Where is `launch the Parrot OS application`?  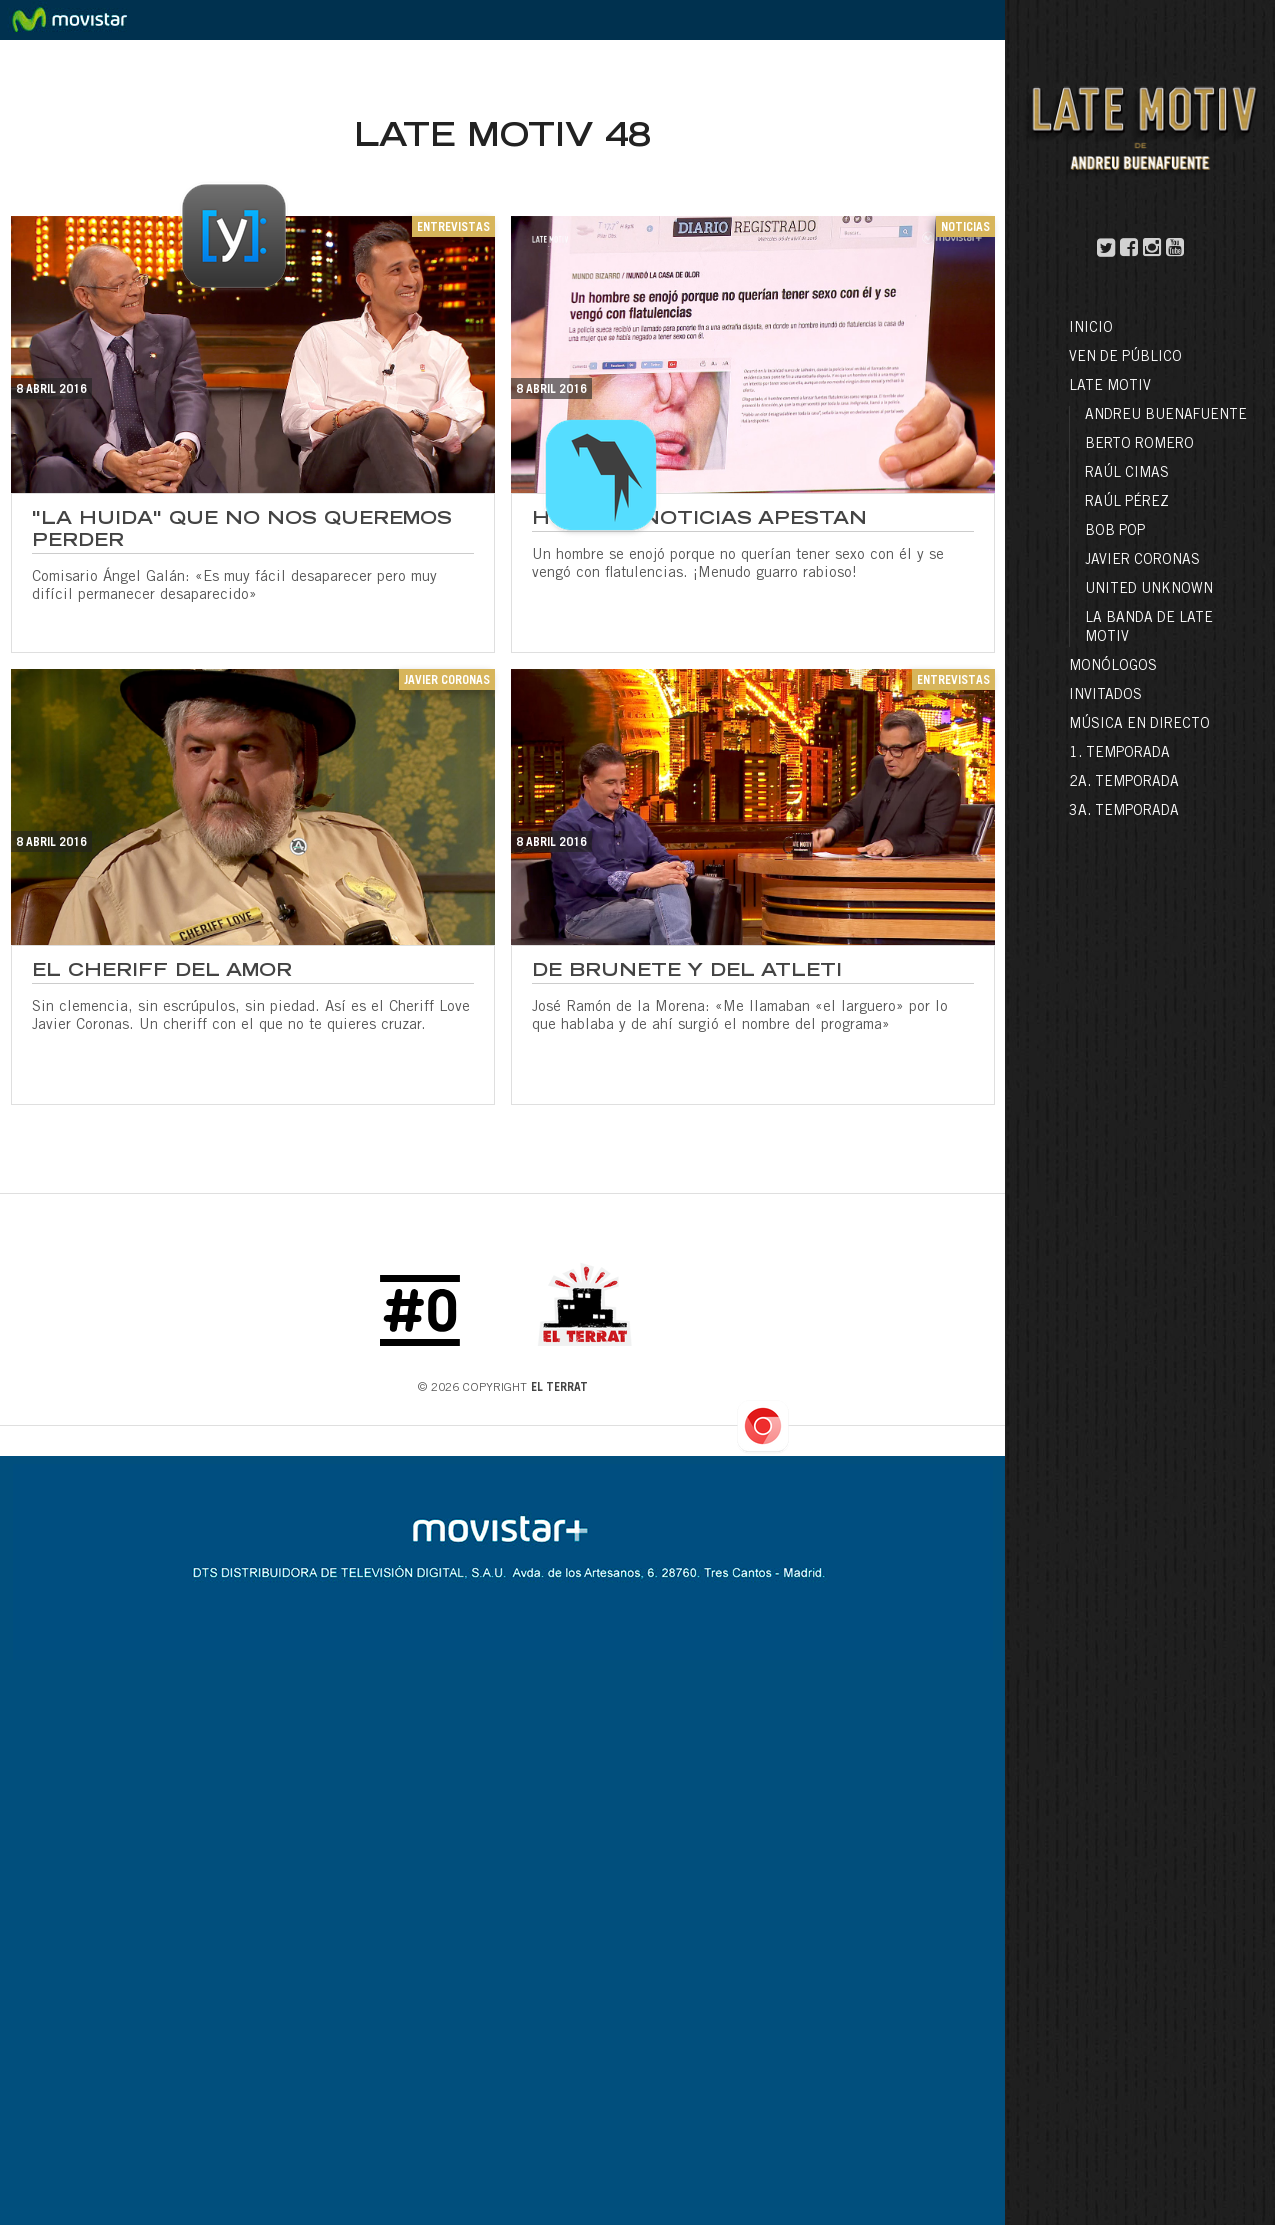 launch the Parrot OS application is located at coordinates (601, 475).